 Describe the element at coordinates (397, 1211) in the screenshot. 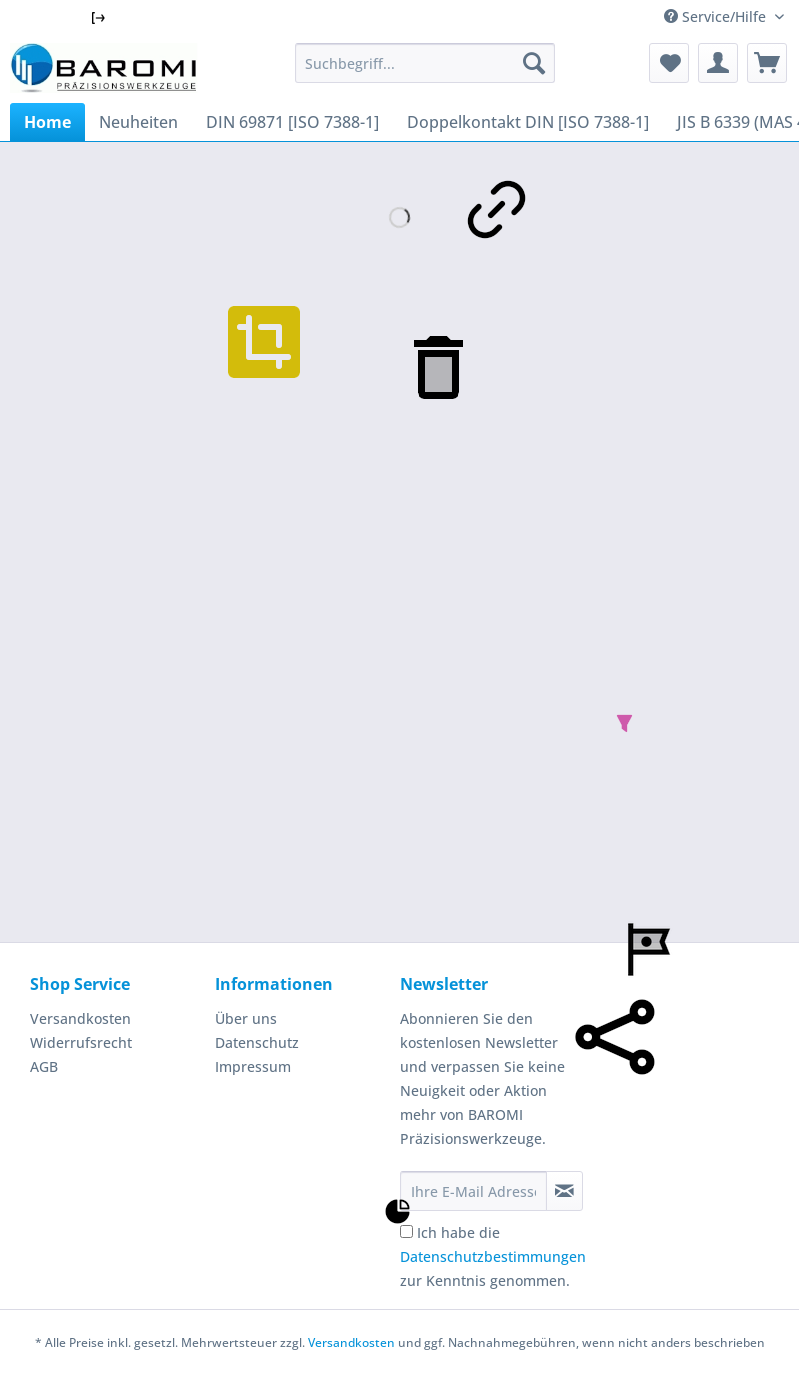

I see `view analytics or statistics breakdown` at that location.